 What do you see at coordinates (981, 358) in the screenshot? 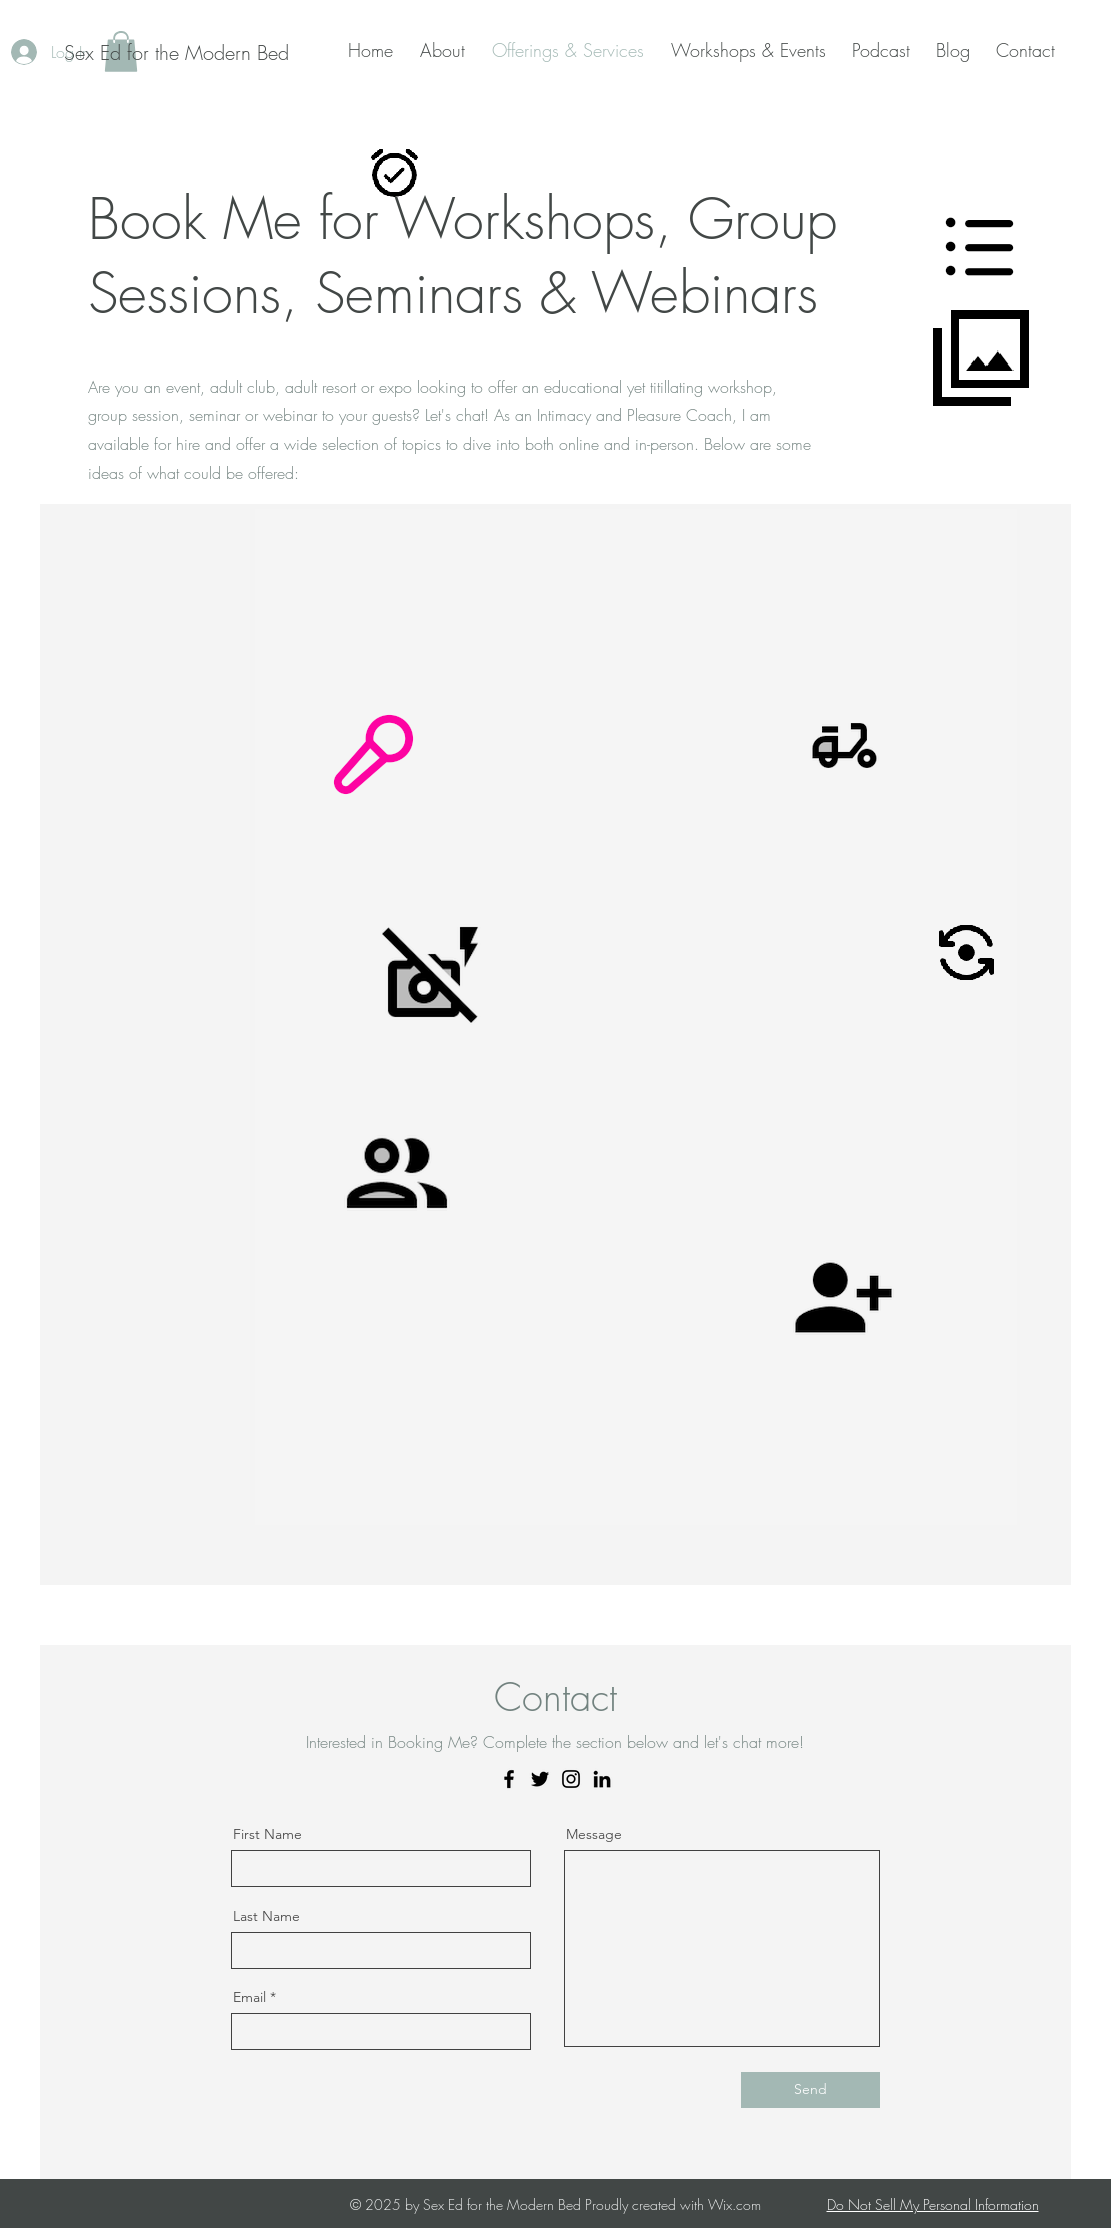
I see `view or apply image filters` at bounding box center [981, 358].